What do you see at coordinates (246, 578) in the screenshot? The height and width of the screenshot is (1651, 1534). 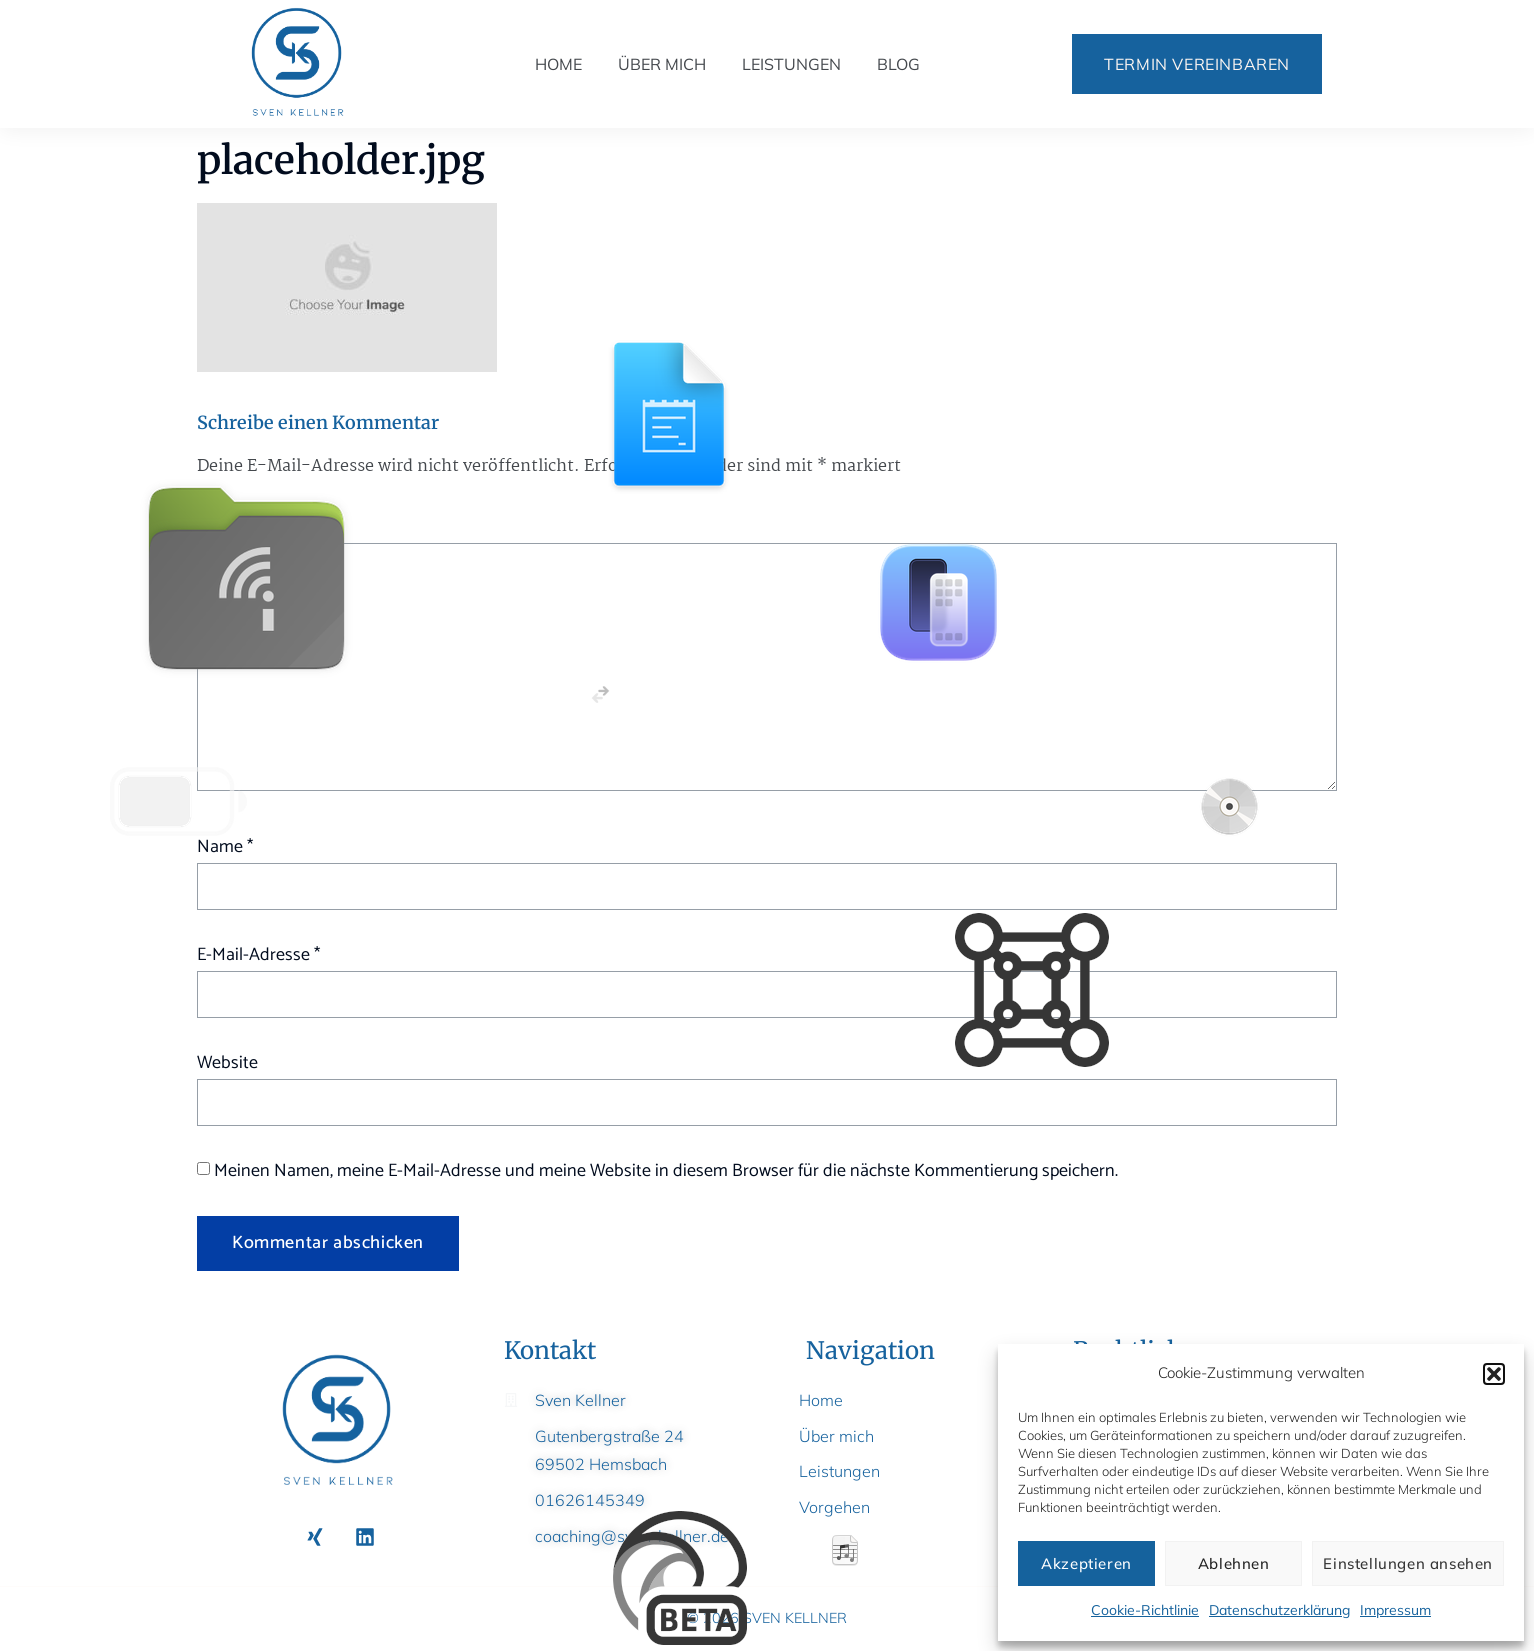 I see `open insync cloud sync folder` at bounding box center [246, 578].